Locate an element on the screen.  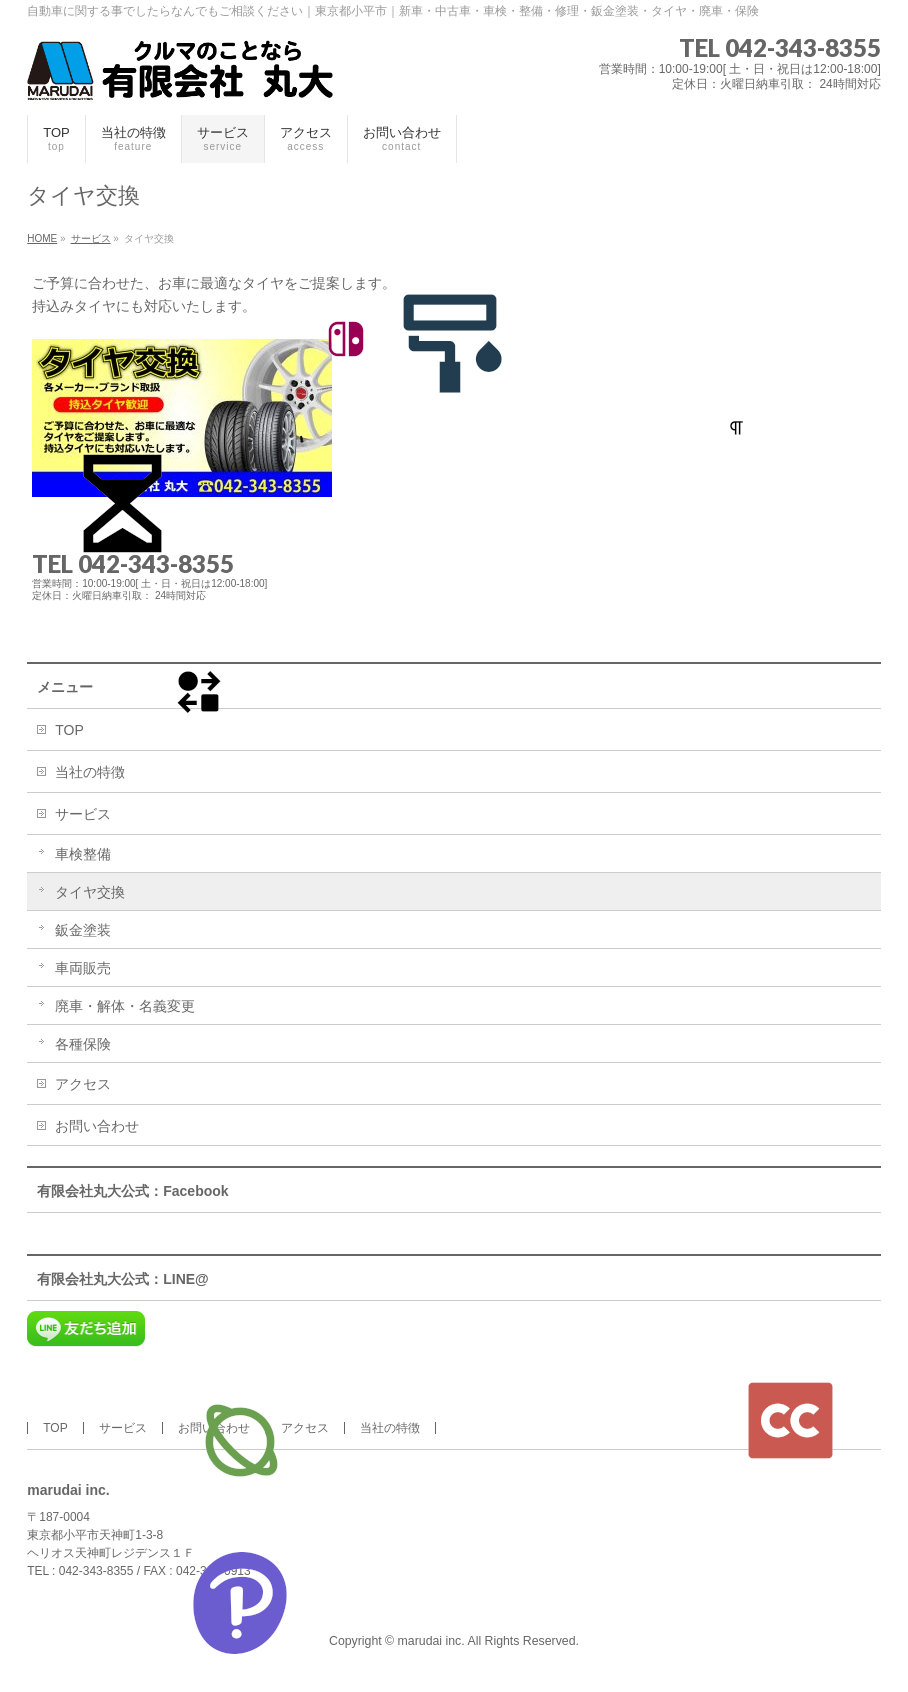
explore global or worldwide content is located at coordinates (240, 1442).